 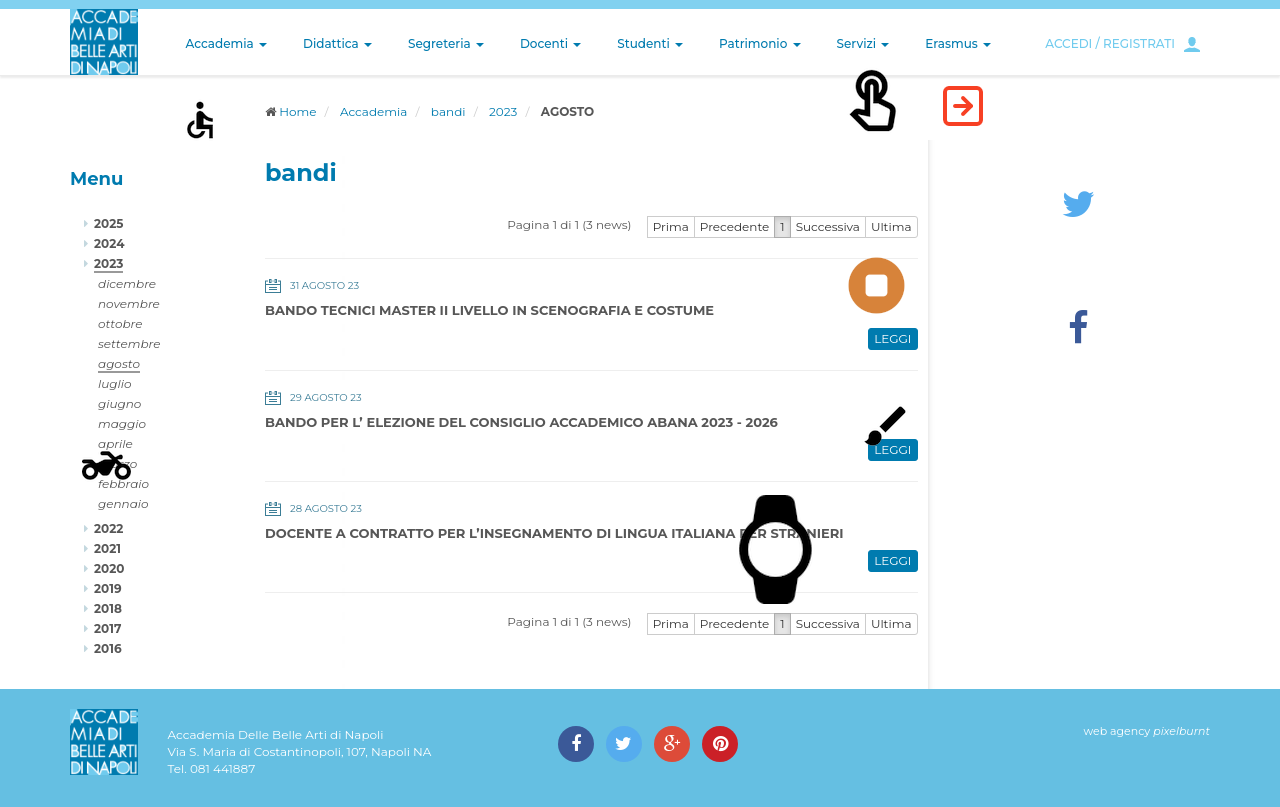 What do you see at coordinates (873, 102) in the screenshot?
I see `tap to interact with this element` at bounding box center [873, 102].